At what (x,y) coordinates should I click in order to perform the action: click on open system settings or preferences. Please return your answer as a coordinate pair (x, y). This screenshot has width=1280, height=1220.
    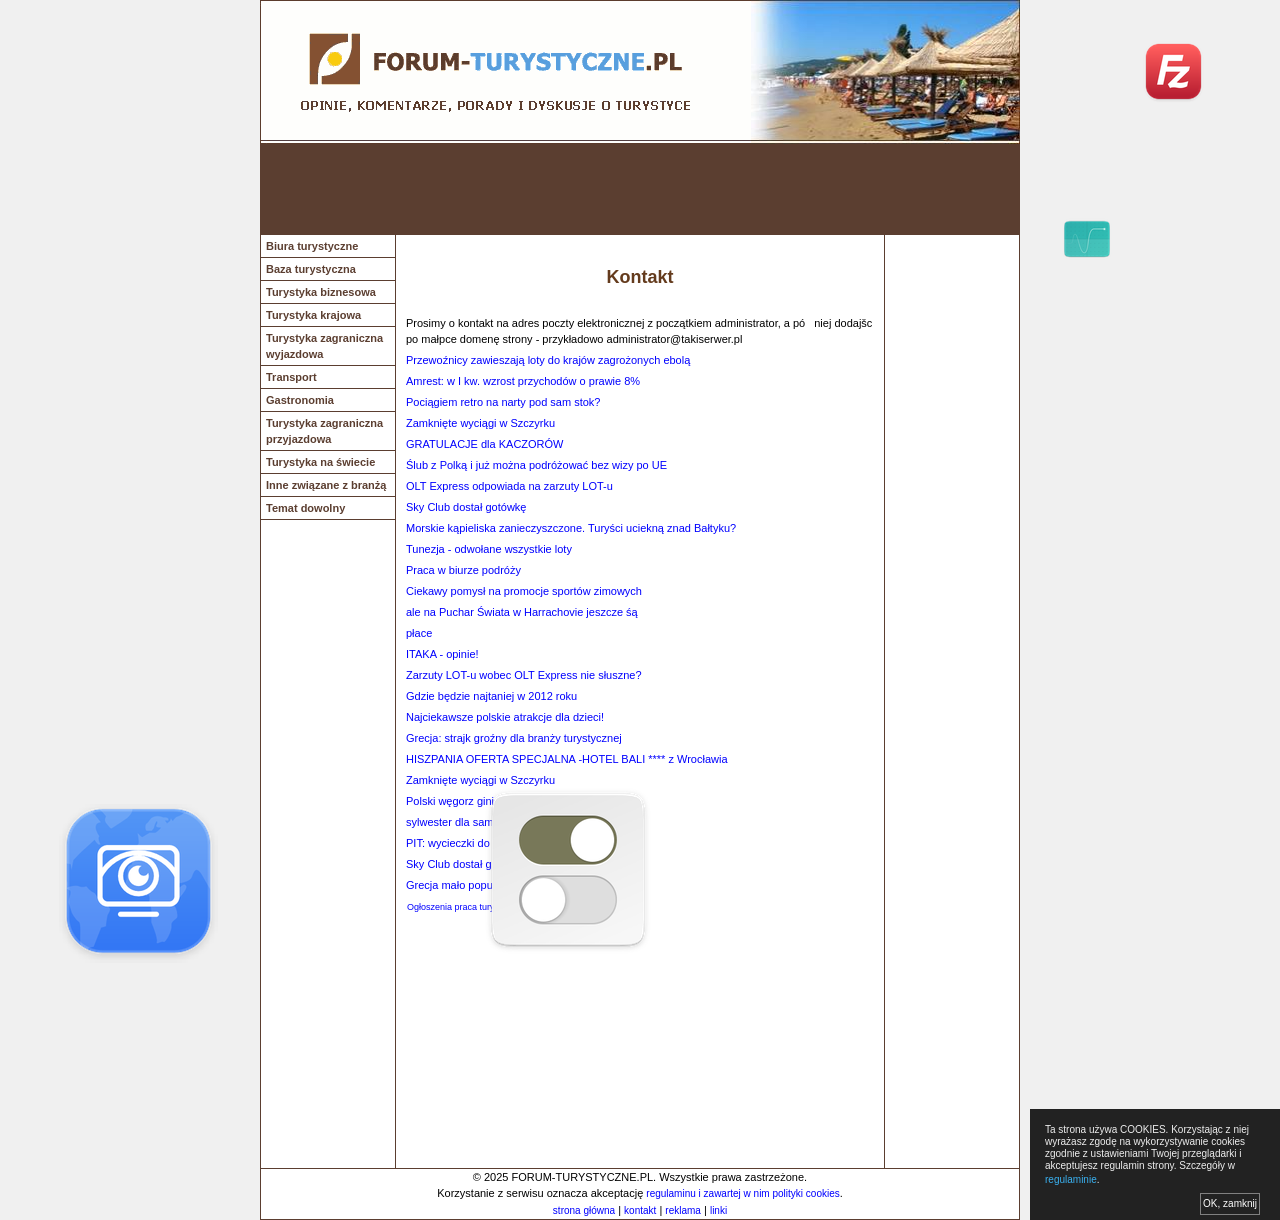
    Looking at the image, I should click on (568, 870).